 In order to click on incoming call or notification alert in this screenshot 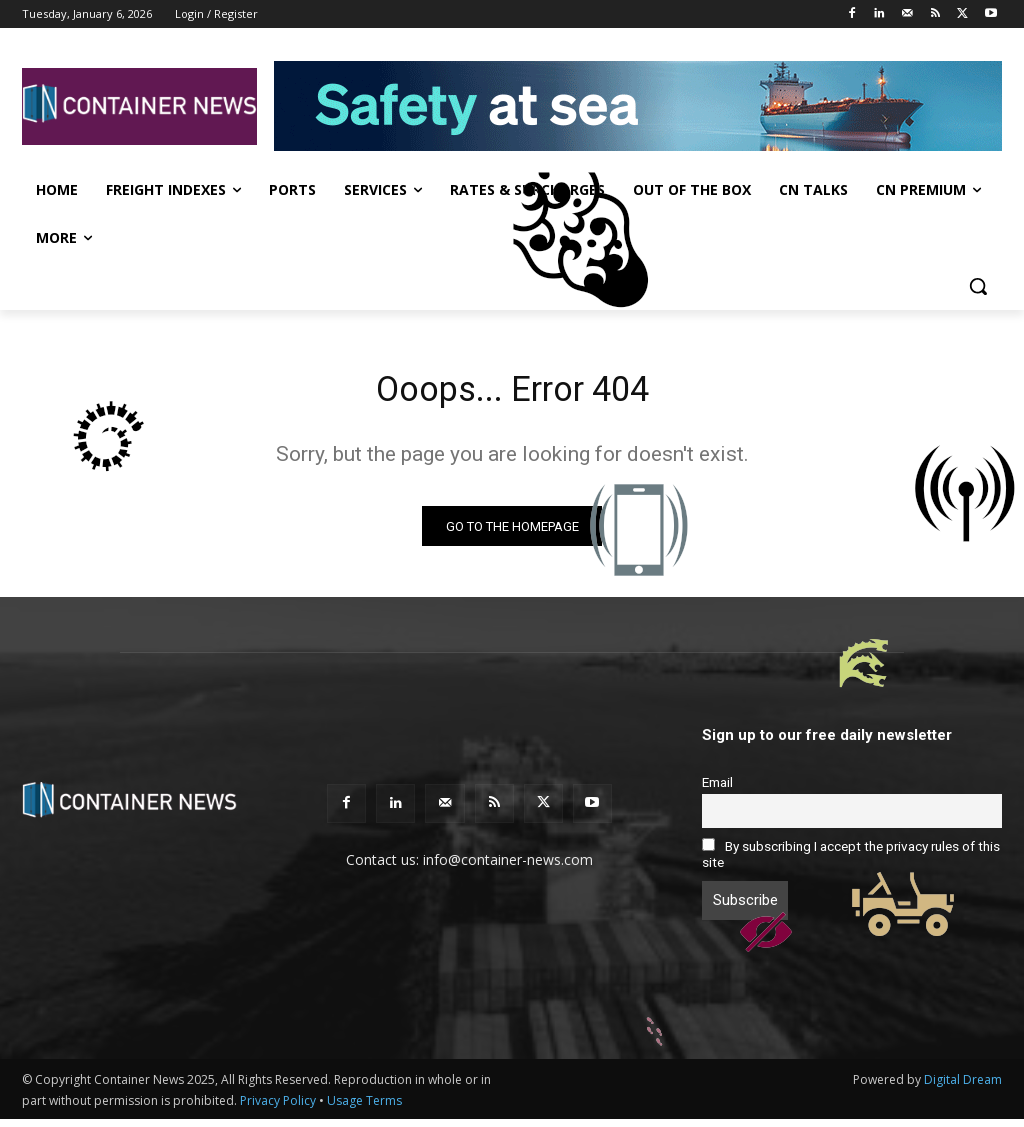, I will do `click(639, 530)`.